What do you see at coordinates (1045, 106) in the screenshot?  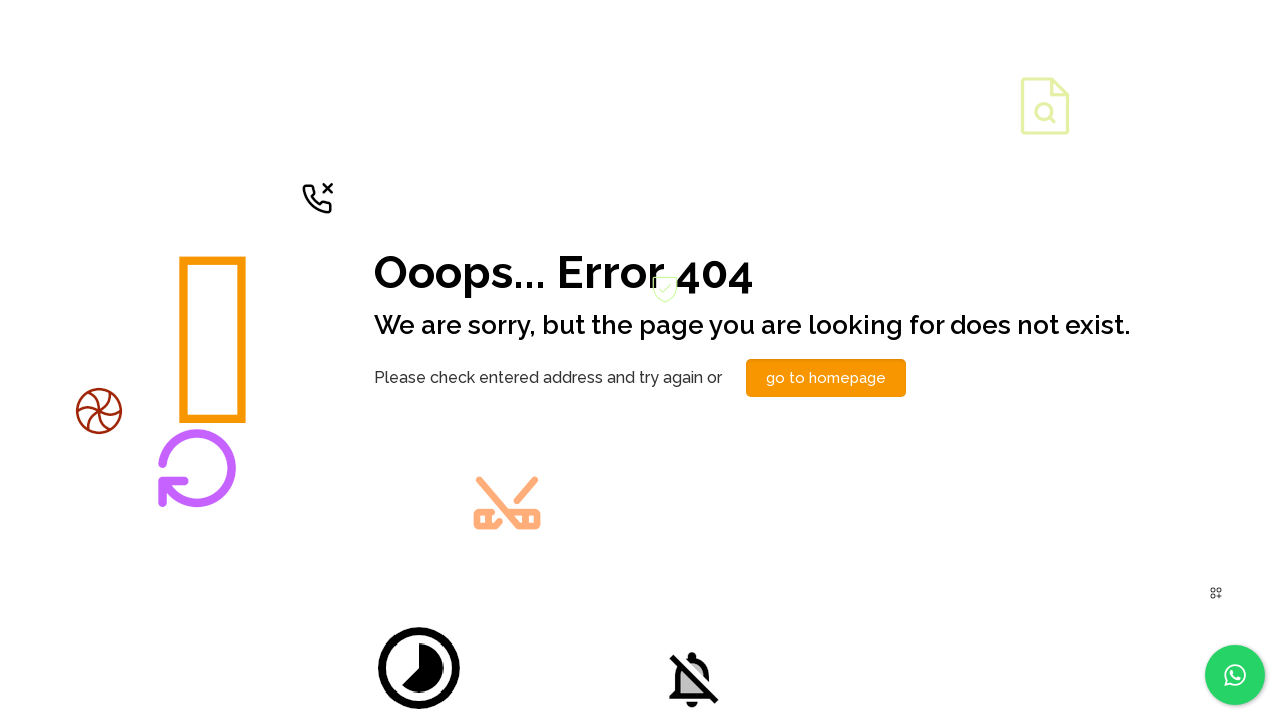 I see `search within a document` at bounding box center [1045, 106].